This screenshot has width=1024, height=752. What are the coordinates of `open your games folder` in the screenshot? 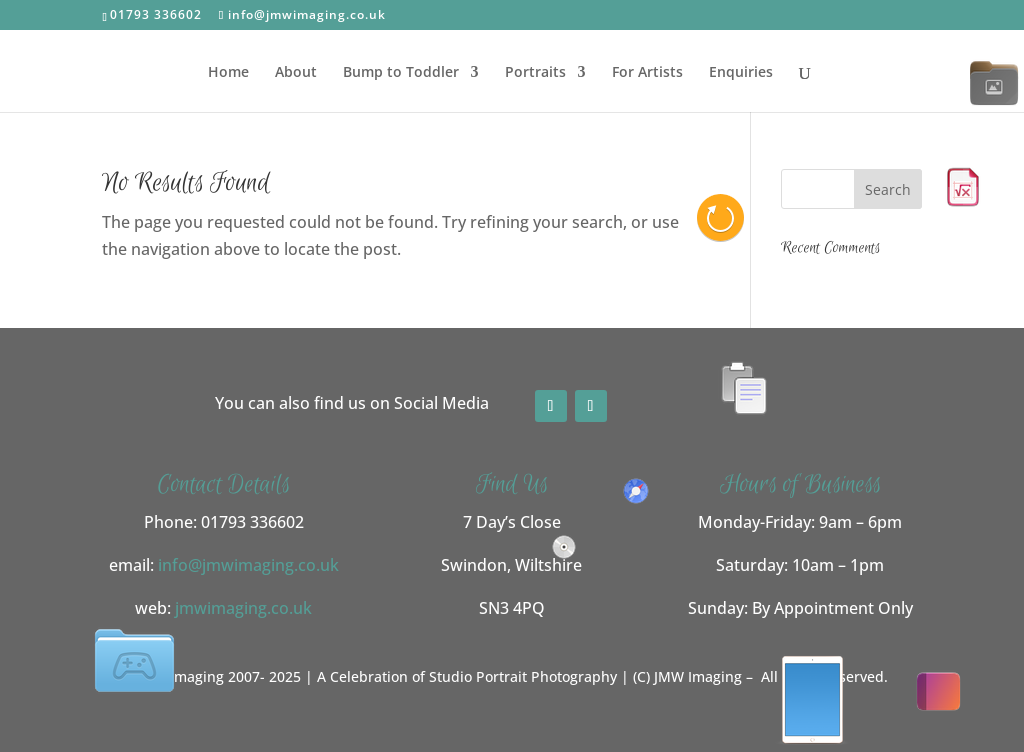 It's located at (134, 660).